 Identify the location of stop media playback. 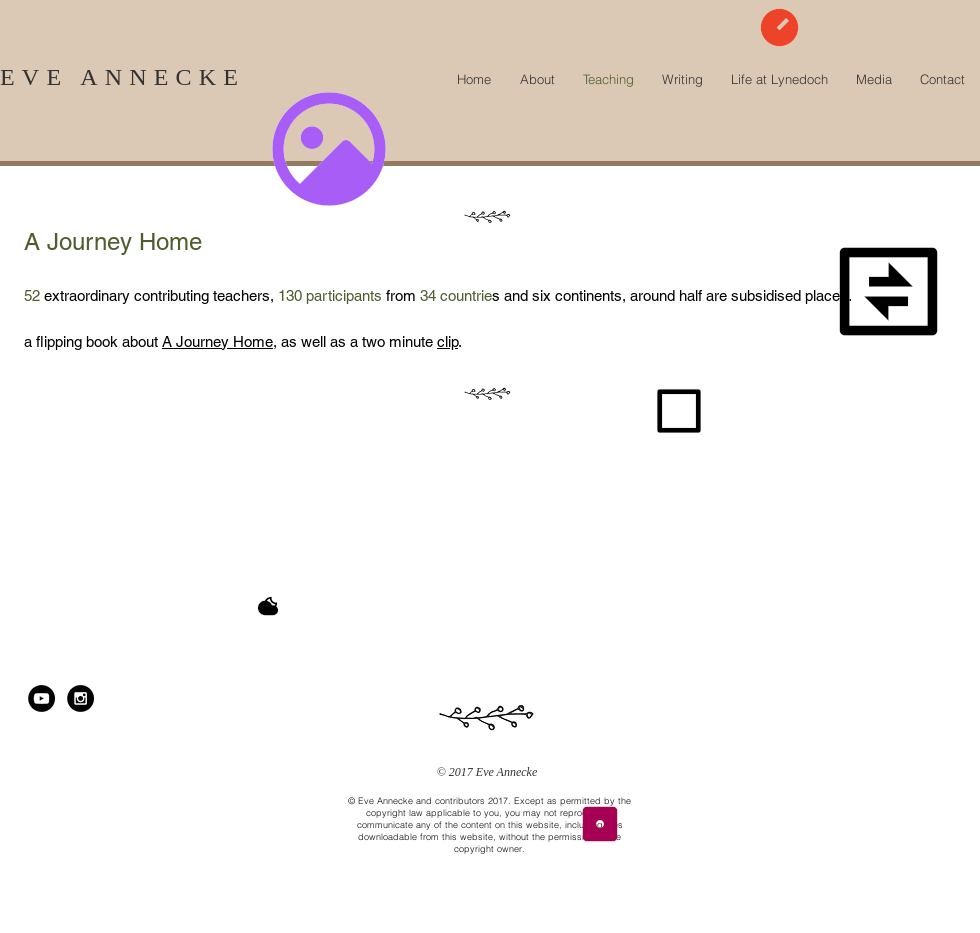
(679, 411).